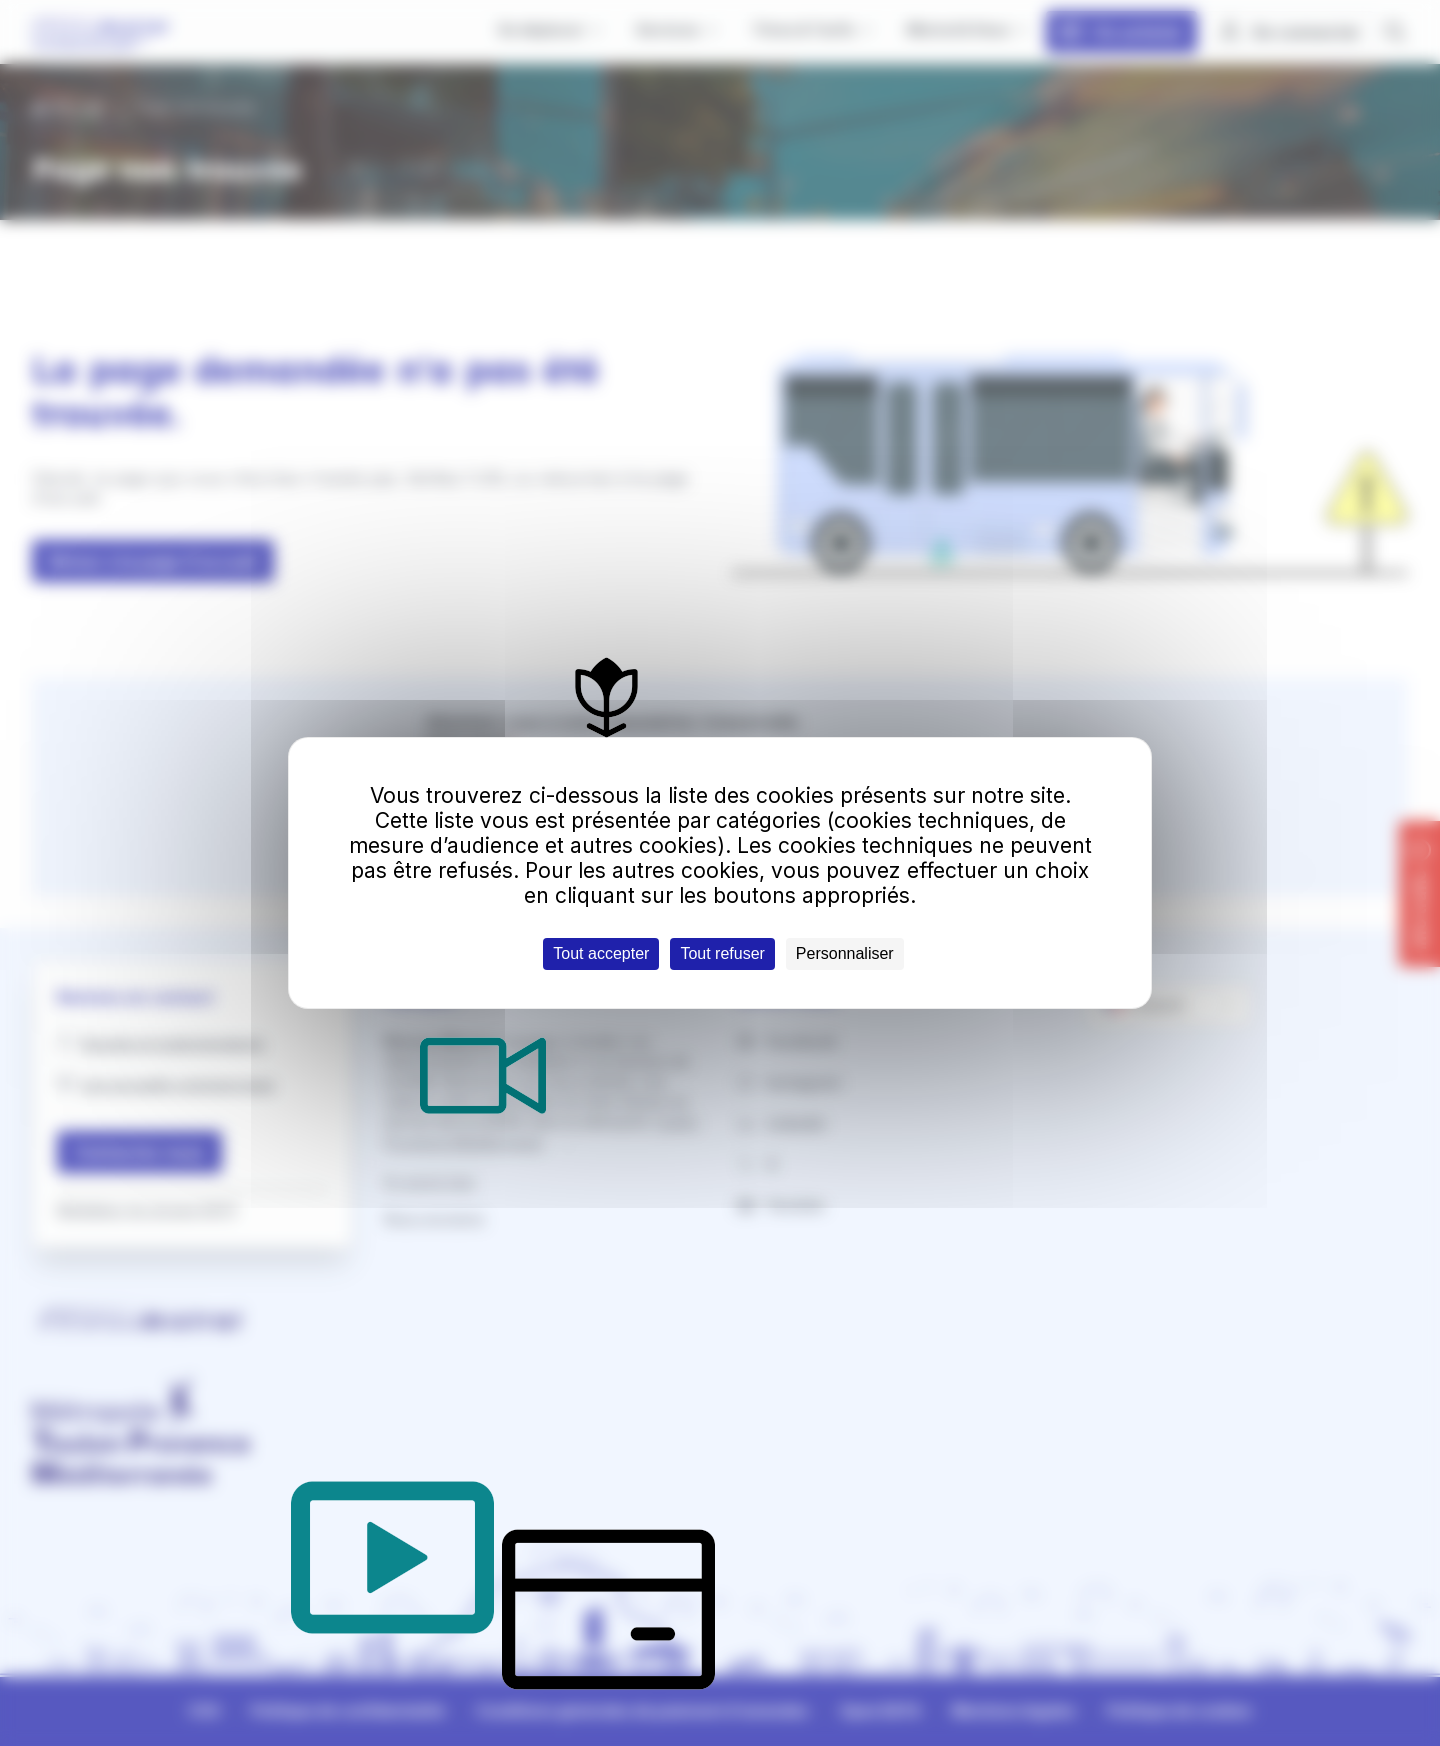  Describe the element at coordinates (392, 1557) in the screenshot. I see `play a video` at that location.